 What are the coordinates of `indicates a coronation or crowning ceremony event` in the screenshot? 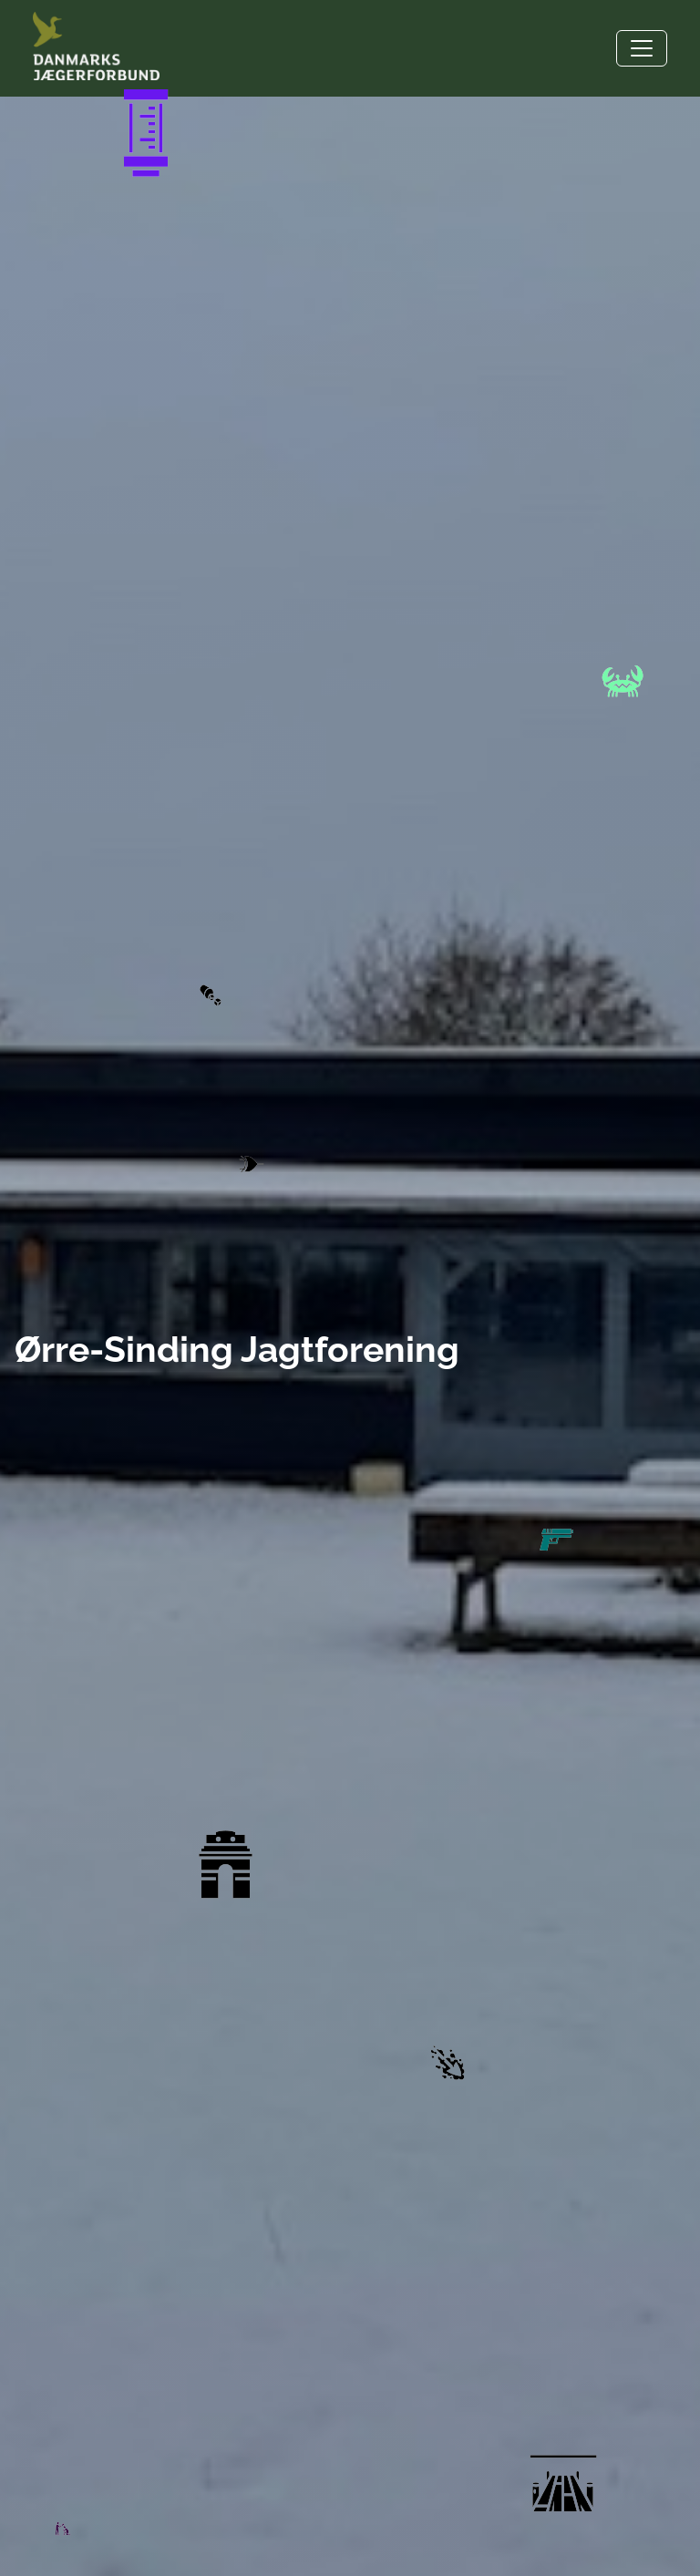 It's located at (63, 2529).